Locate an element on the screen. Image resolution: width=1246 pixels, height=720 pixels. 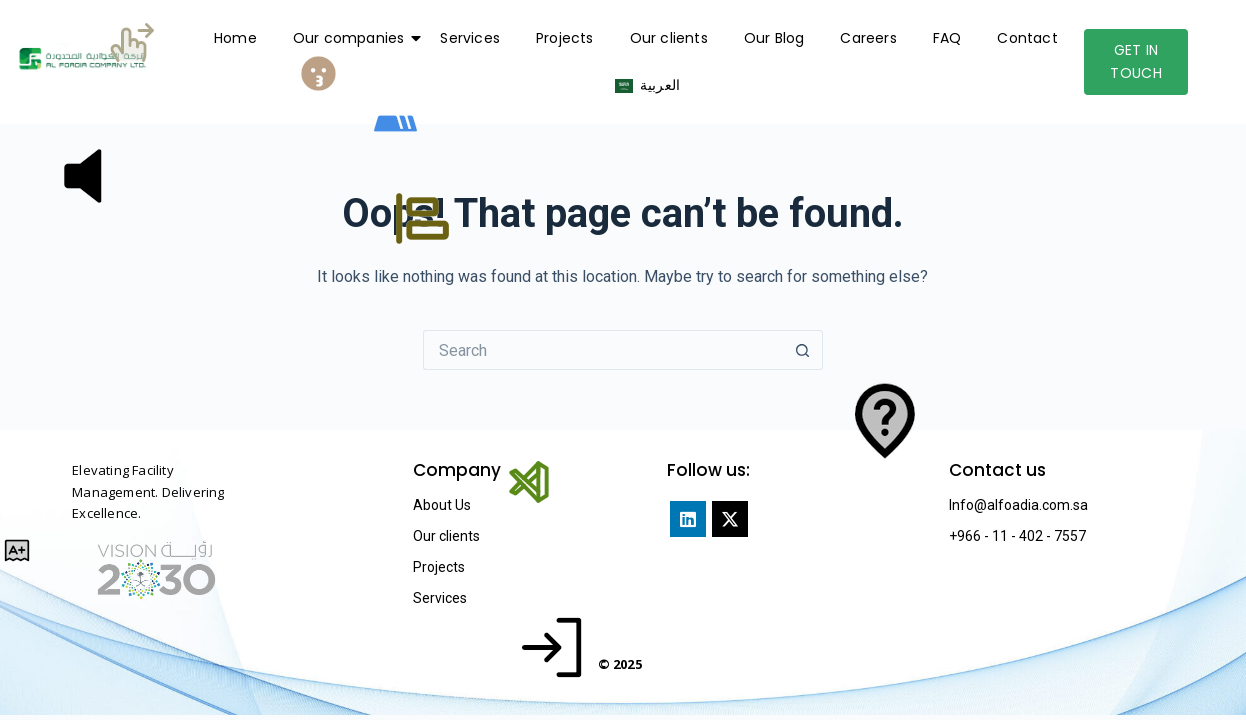
unknown or unidentified location is located at coordinates (885, 421).